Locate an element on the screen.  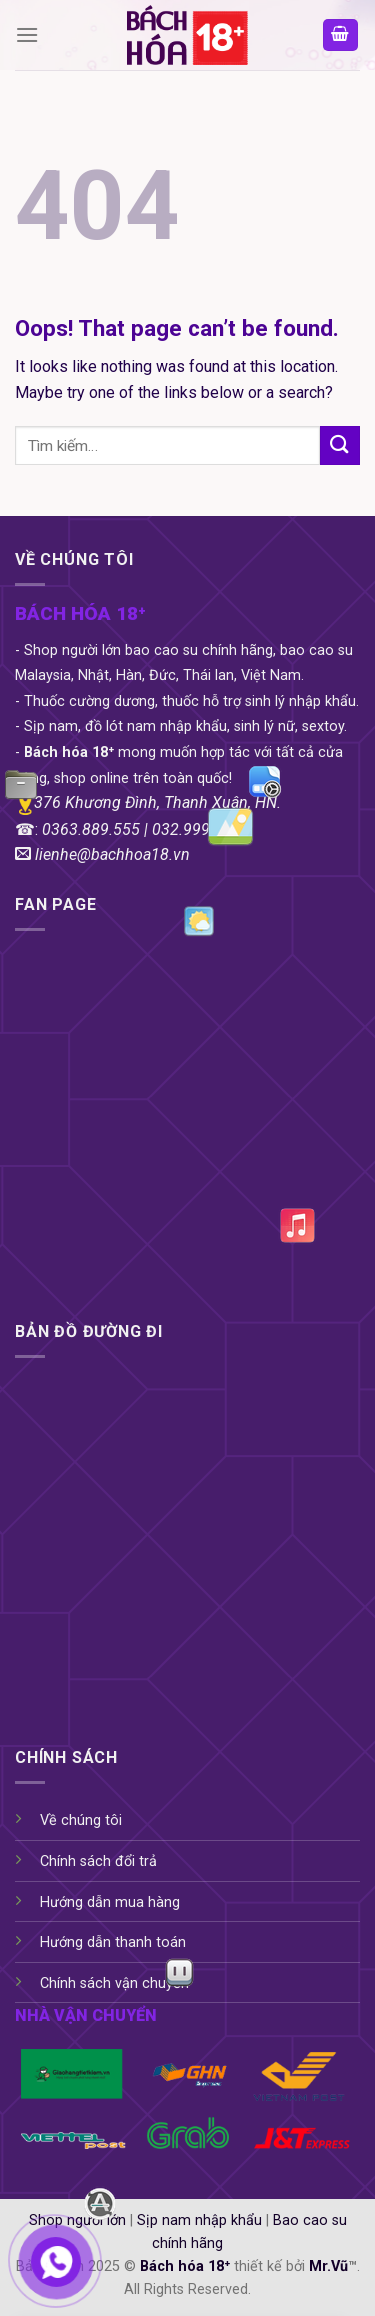
open aseprite pixel art editor is located at coordinates (179, 1972).